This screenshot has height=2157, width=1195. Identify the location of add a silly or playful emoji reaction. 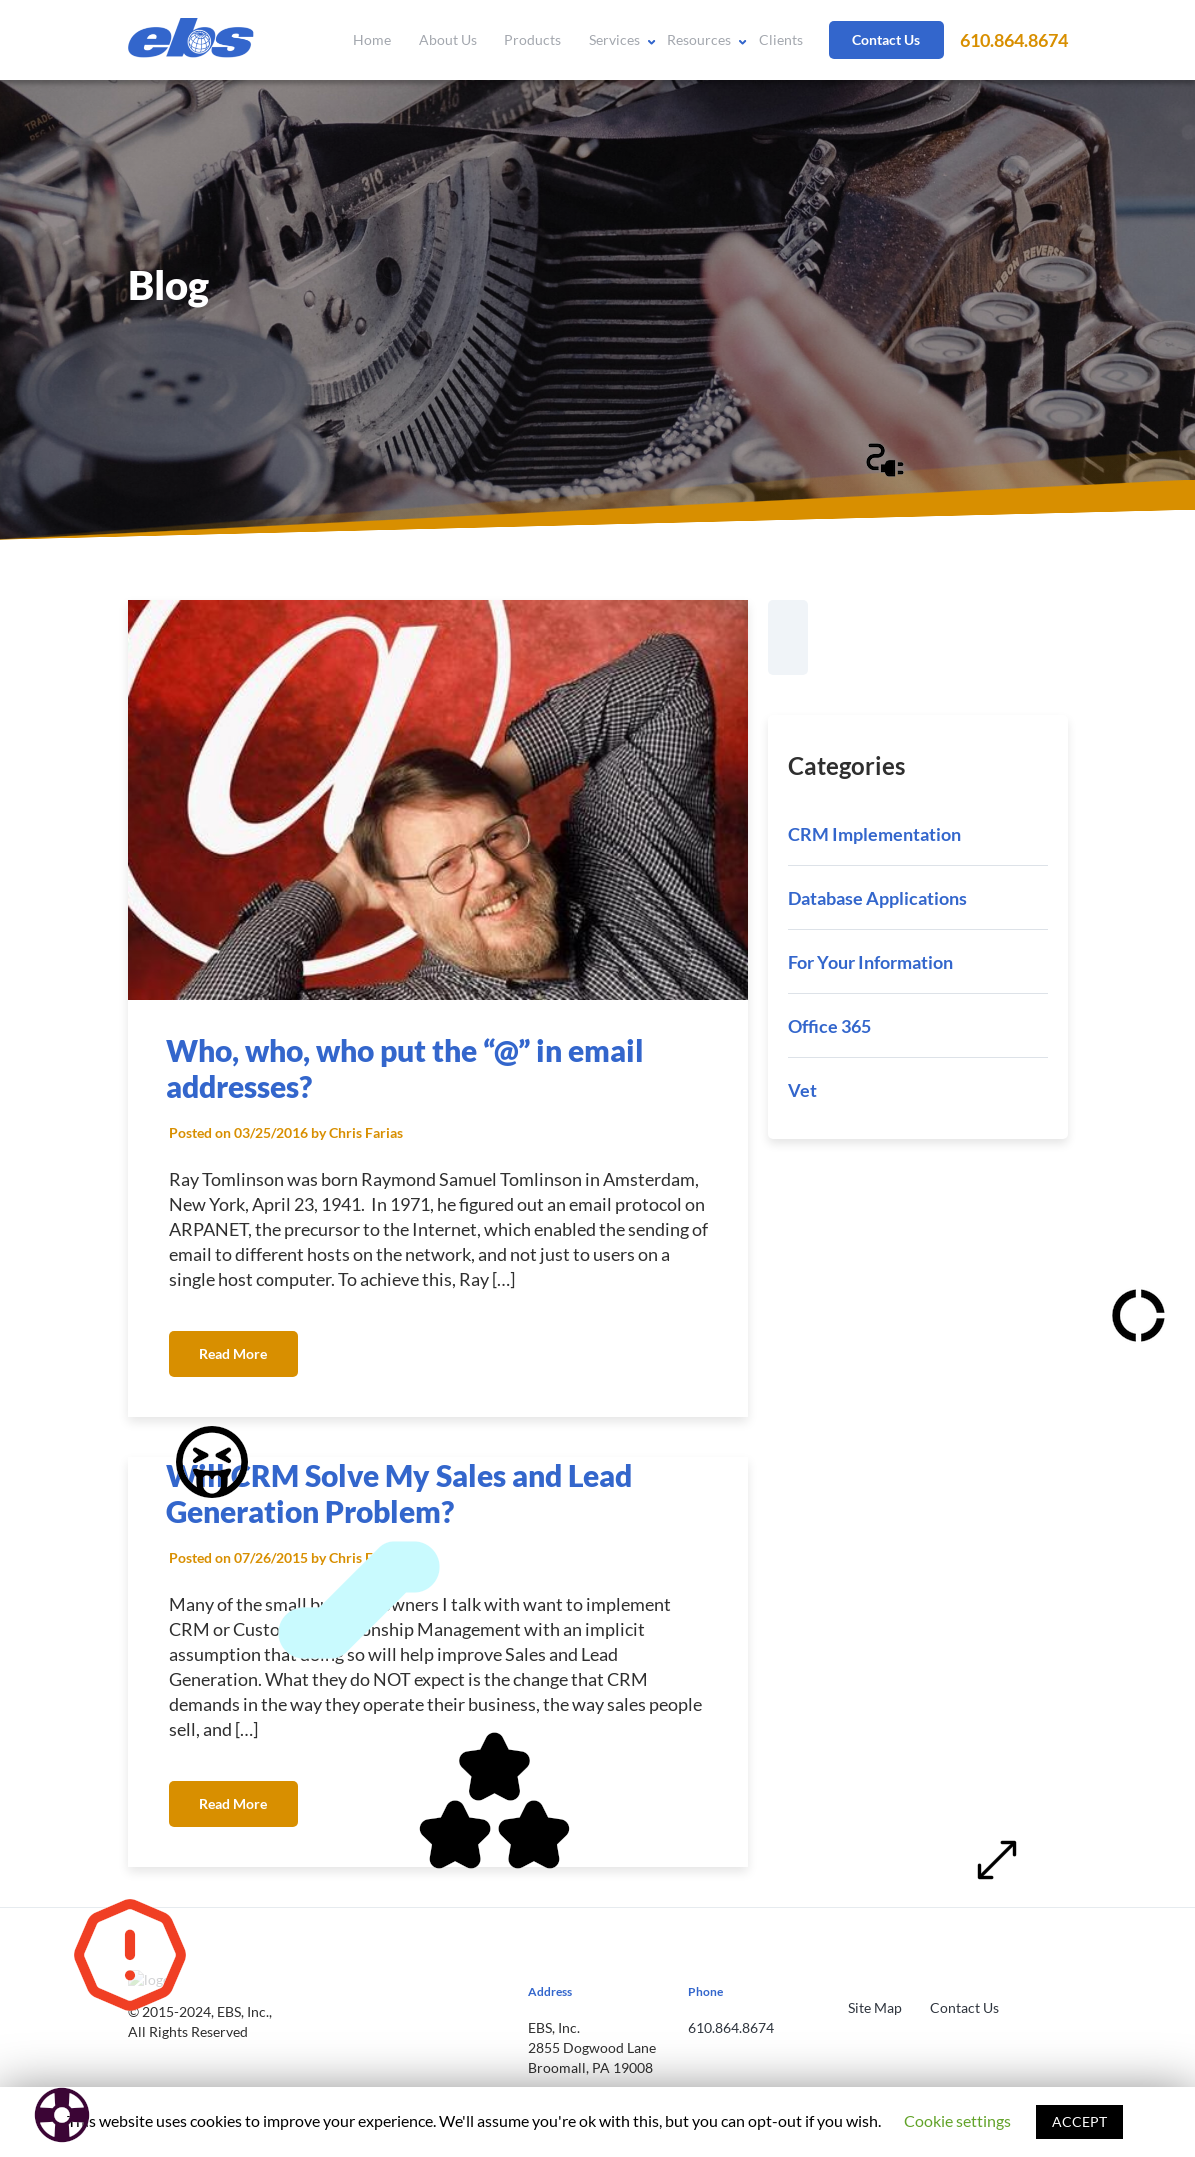
(212, 1462).